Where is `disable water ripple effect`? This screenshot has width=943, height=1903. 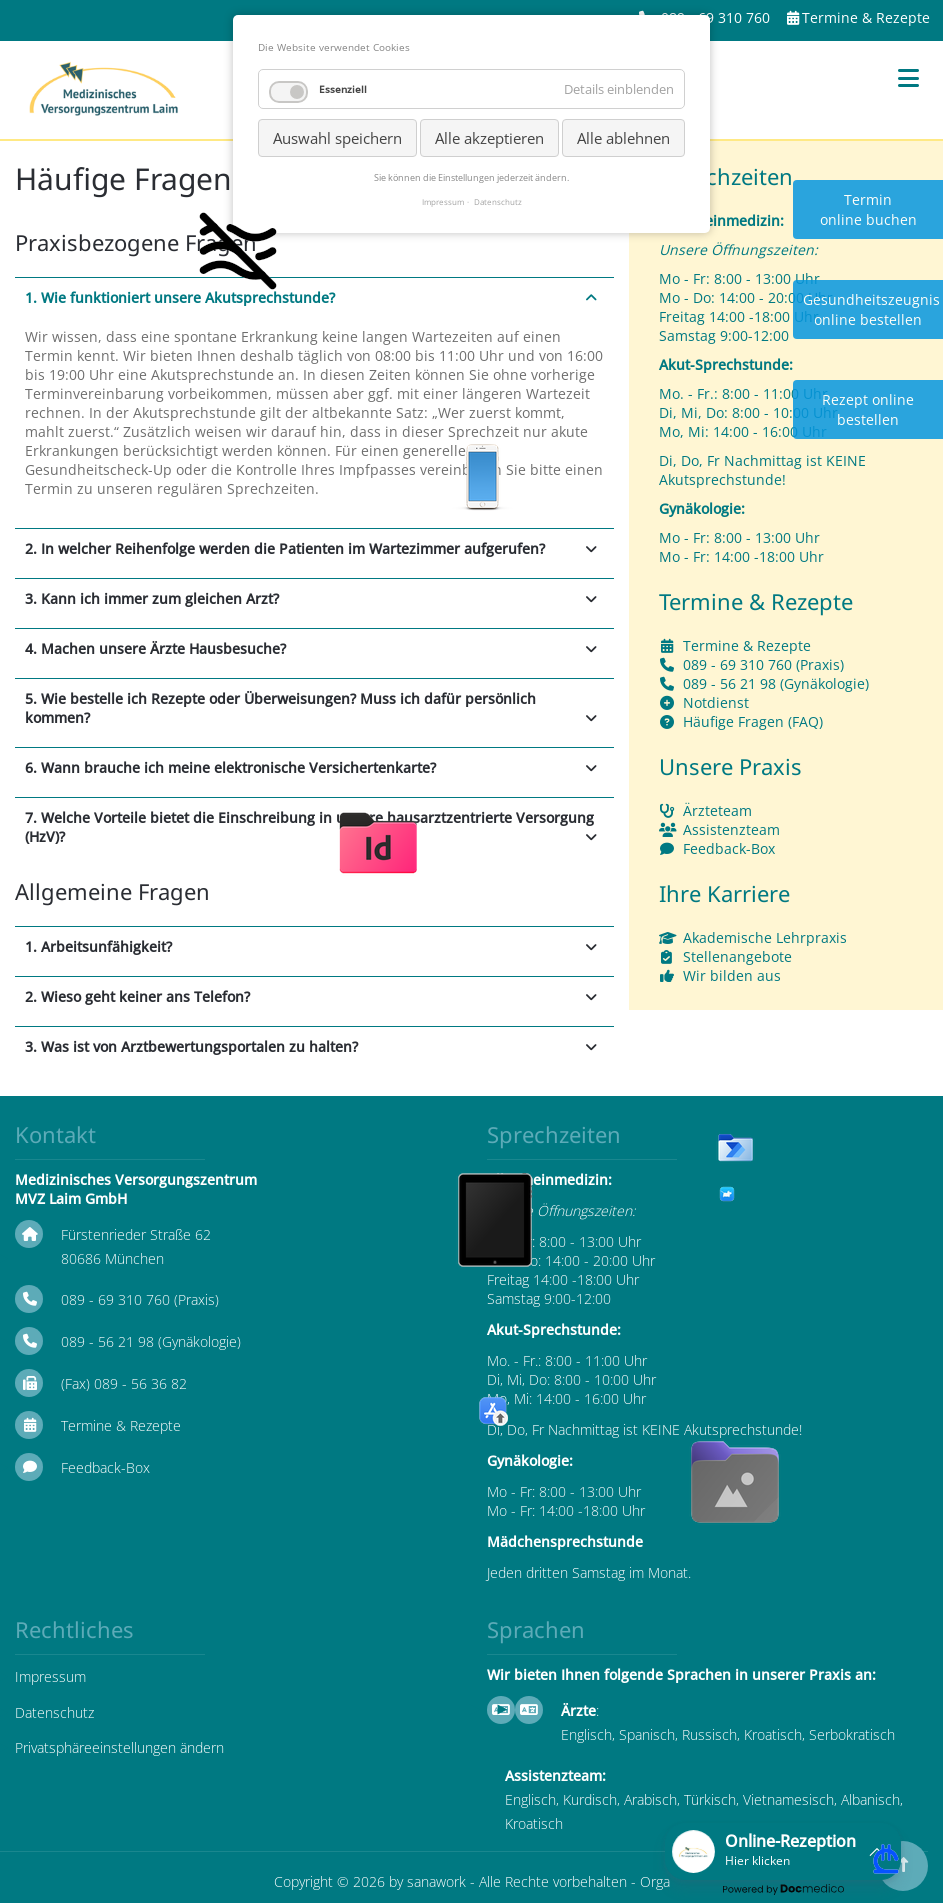 disable water ripple effect is located at coordinates (238, 251).